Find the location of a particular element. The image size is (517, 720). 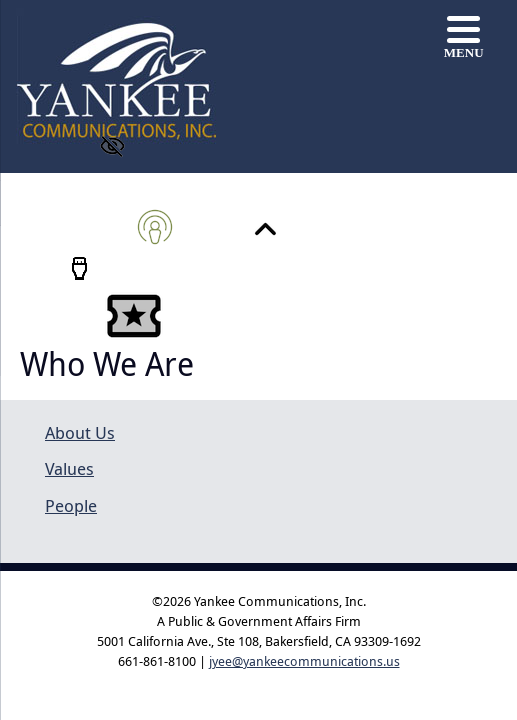

view local events or entertainment is located at coordinates (134, 316).